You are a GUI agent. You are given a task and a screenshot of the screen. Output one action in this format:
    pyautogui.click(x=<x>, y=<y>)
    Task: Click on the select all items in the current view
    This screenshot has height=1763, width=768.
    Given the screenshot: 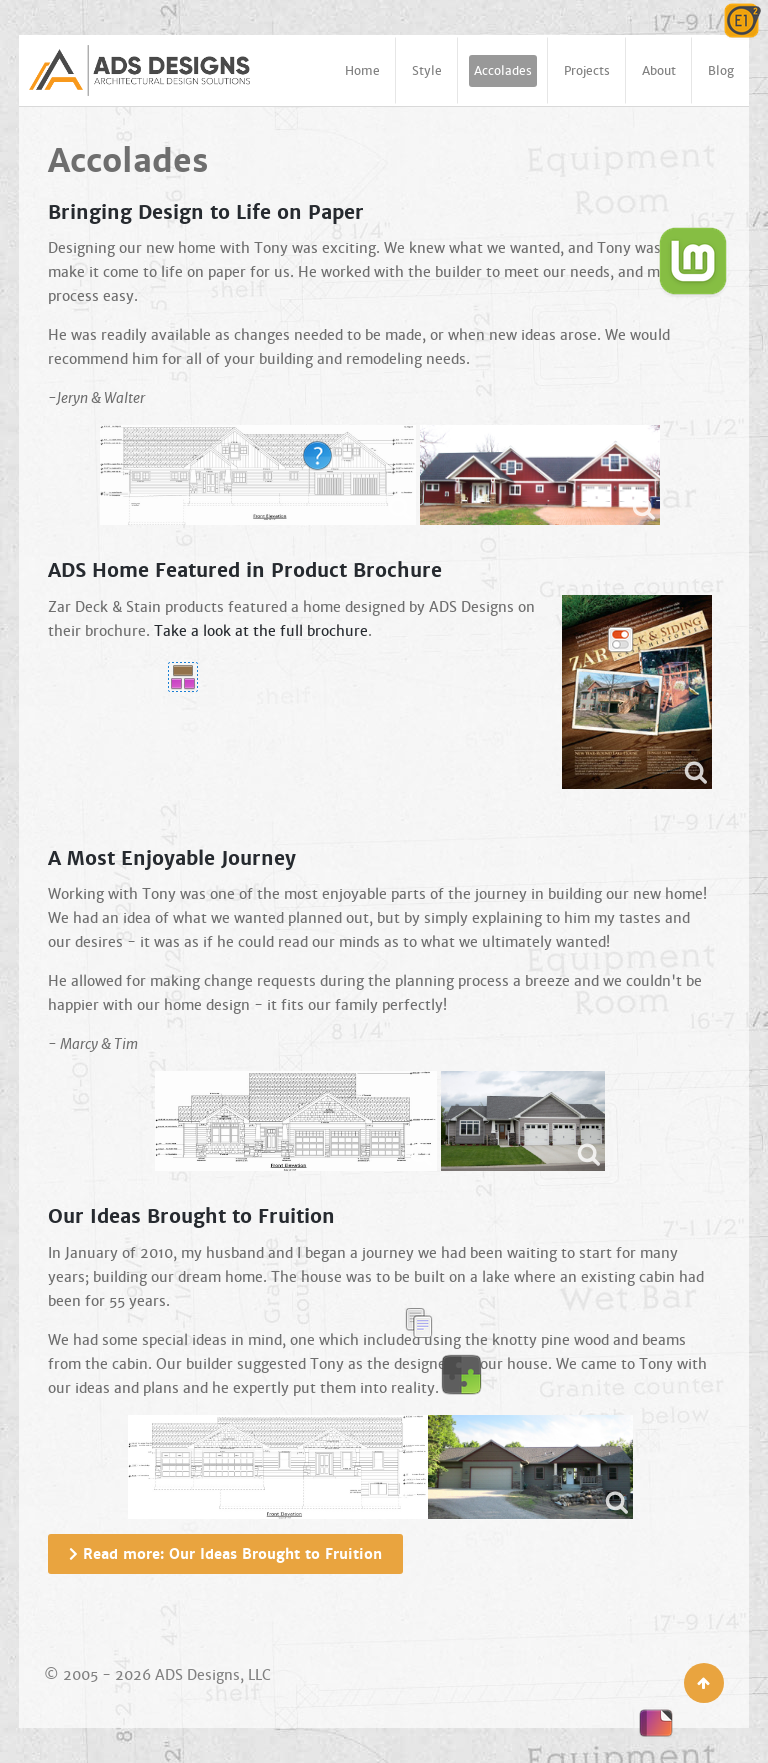 What is the action you would take?
    pyautogui.click(x=183, y=677)
    